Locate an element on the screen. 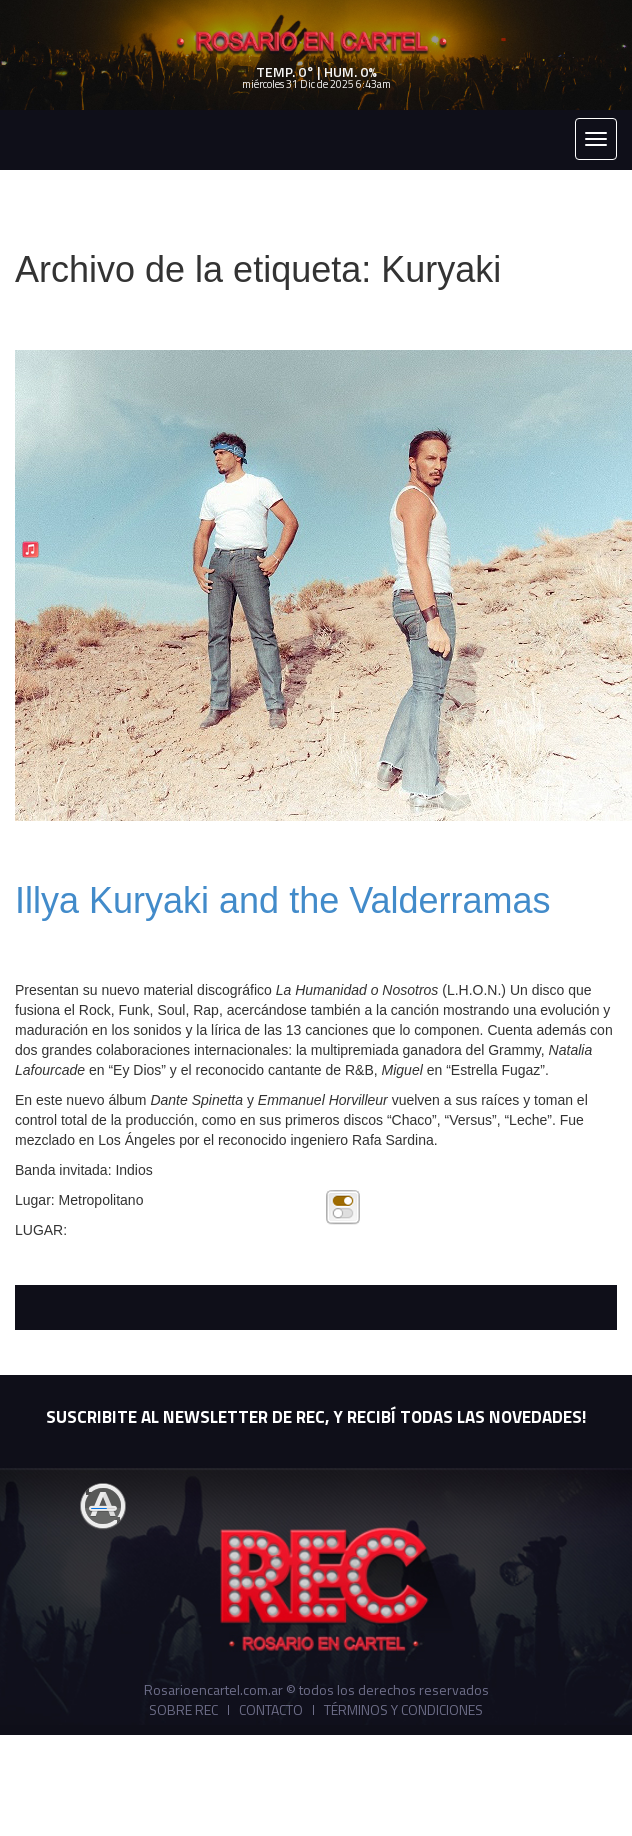 The width and height of the screenshot is (632, 1836). open the gnome music app is located at coordinates (30, 549).